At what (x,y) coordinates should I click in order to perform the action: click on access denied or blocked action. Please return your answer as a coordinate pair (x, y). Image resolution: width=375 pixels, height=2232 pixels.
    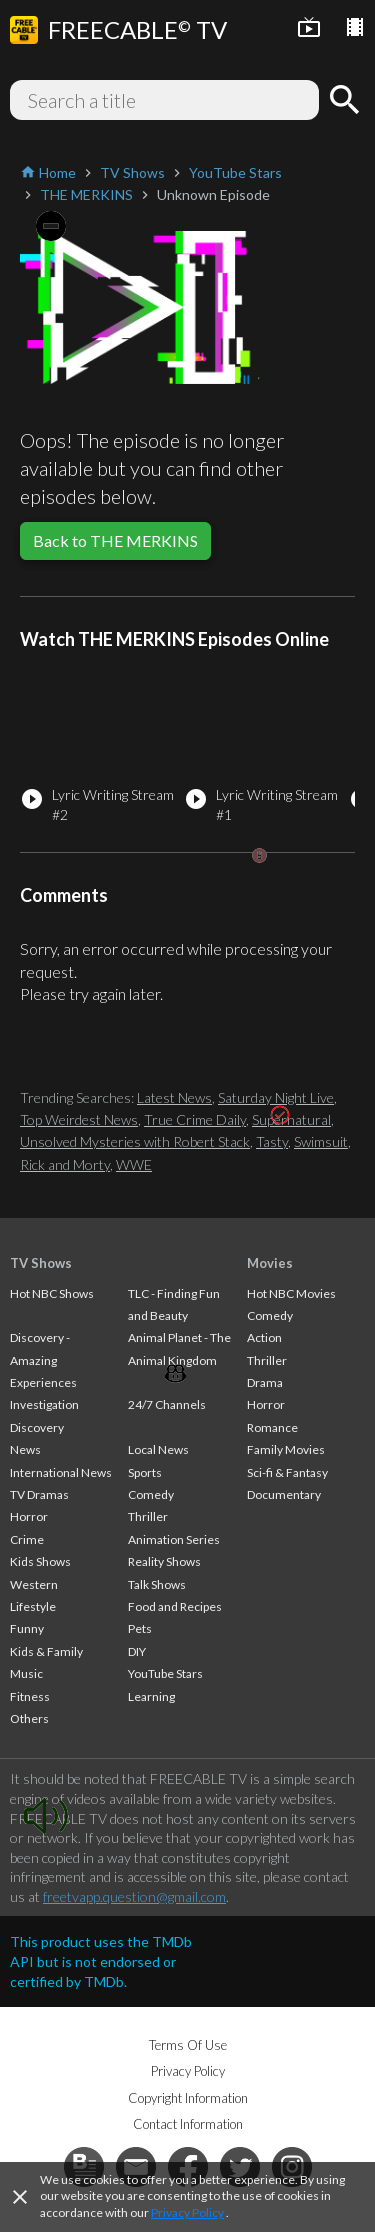
    Looking at the image, I should click on (51, 226).